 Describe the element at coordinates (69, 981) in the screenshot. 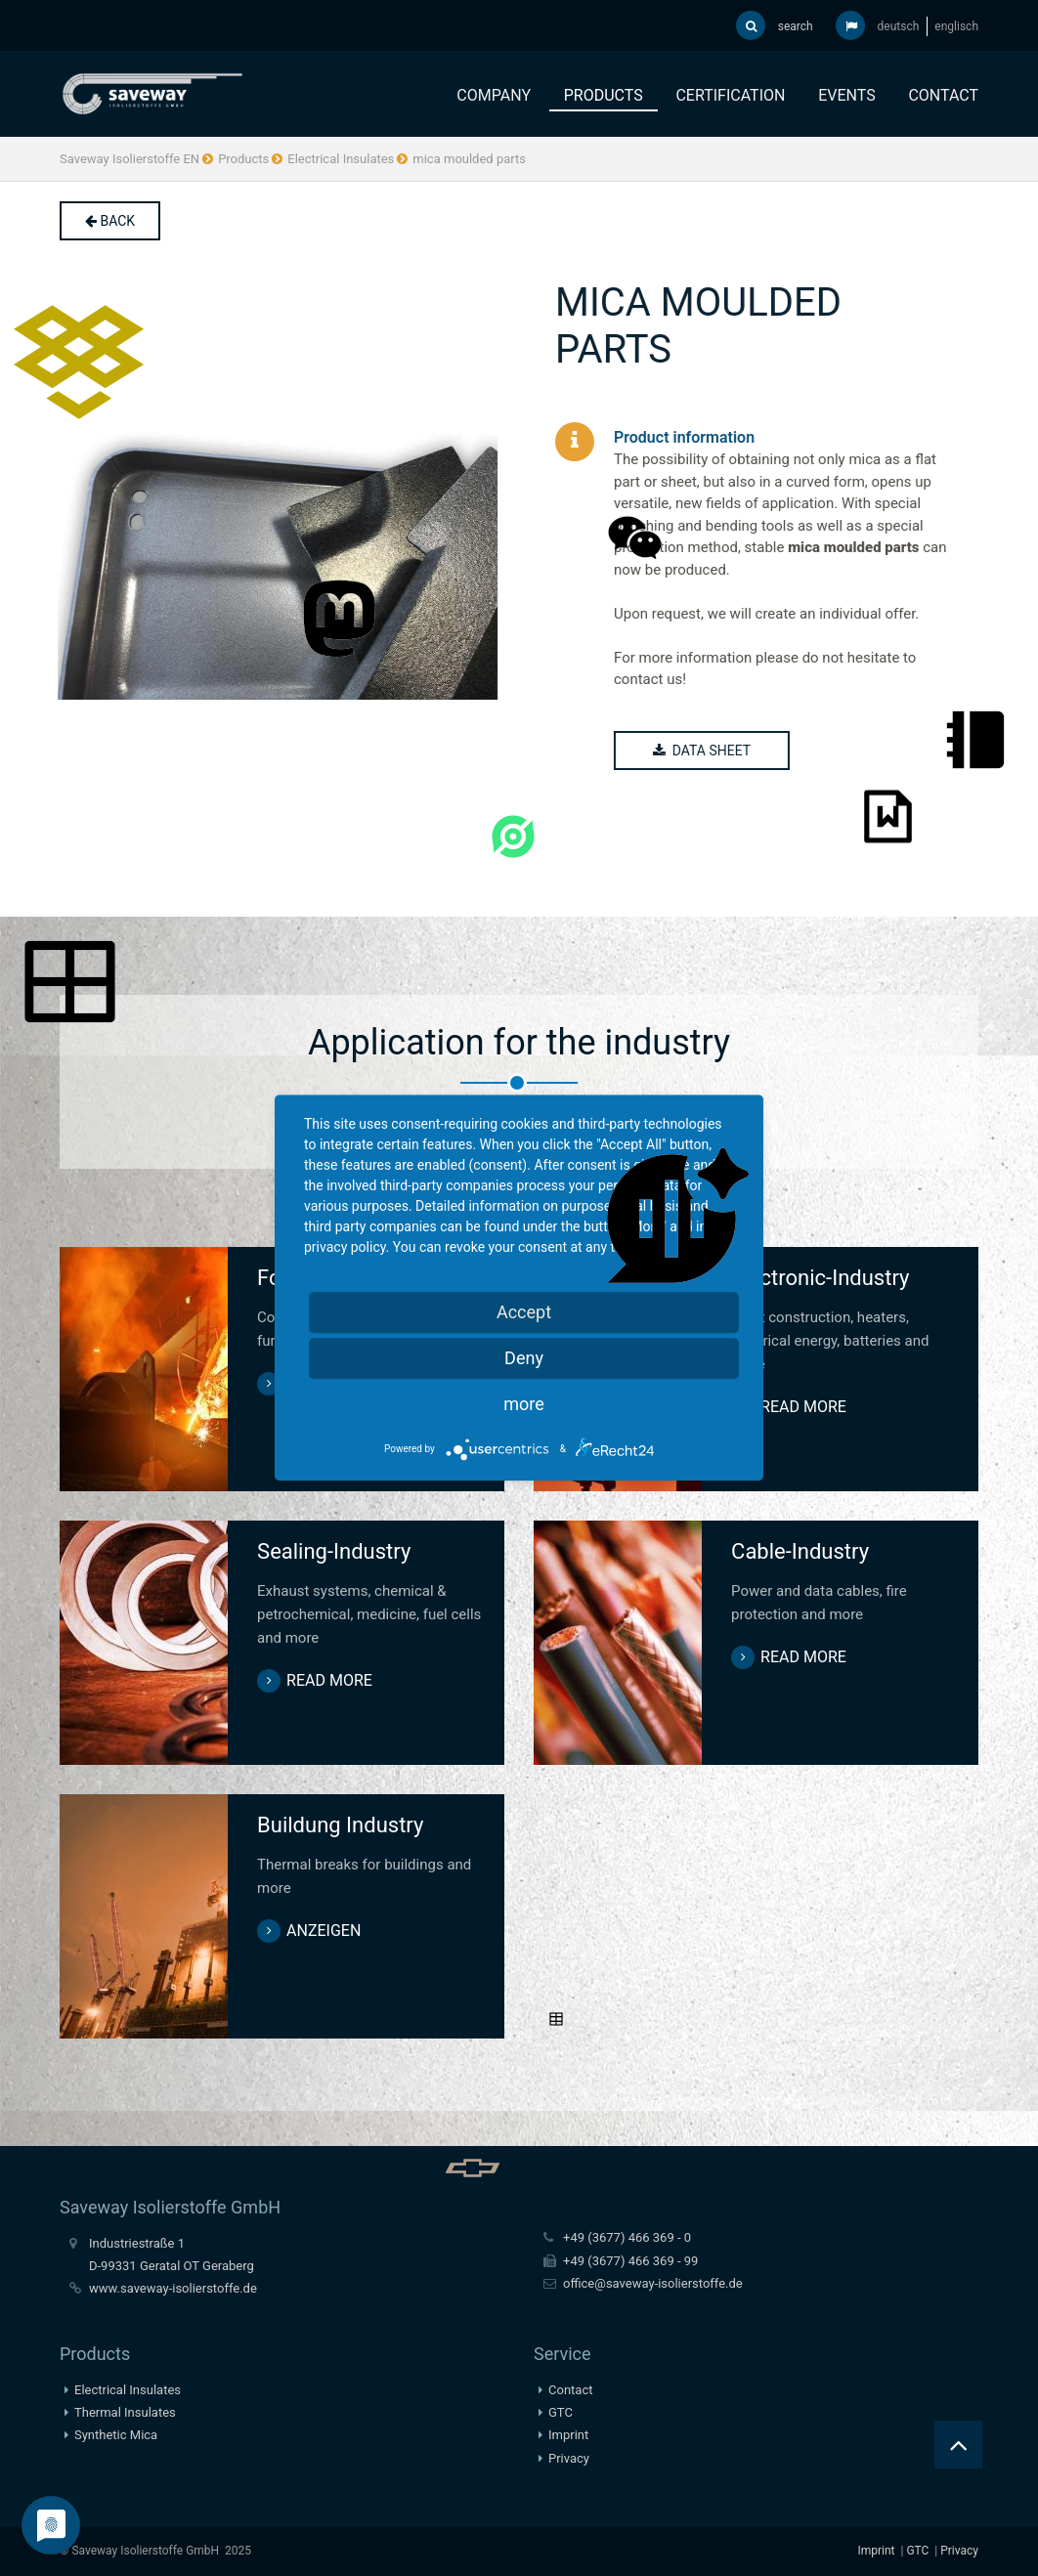

I see `switch to grid view layout` at that location.